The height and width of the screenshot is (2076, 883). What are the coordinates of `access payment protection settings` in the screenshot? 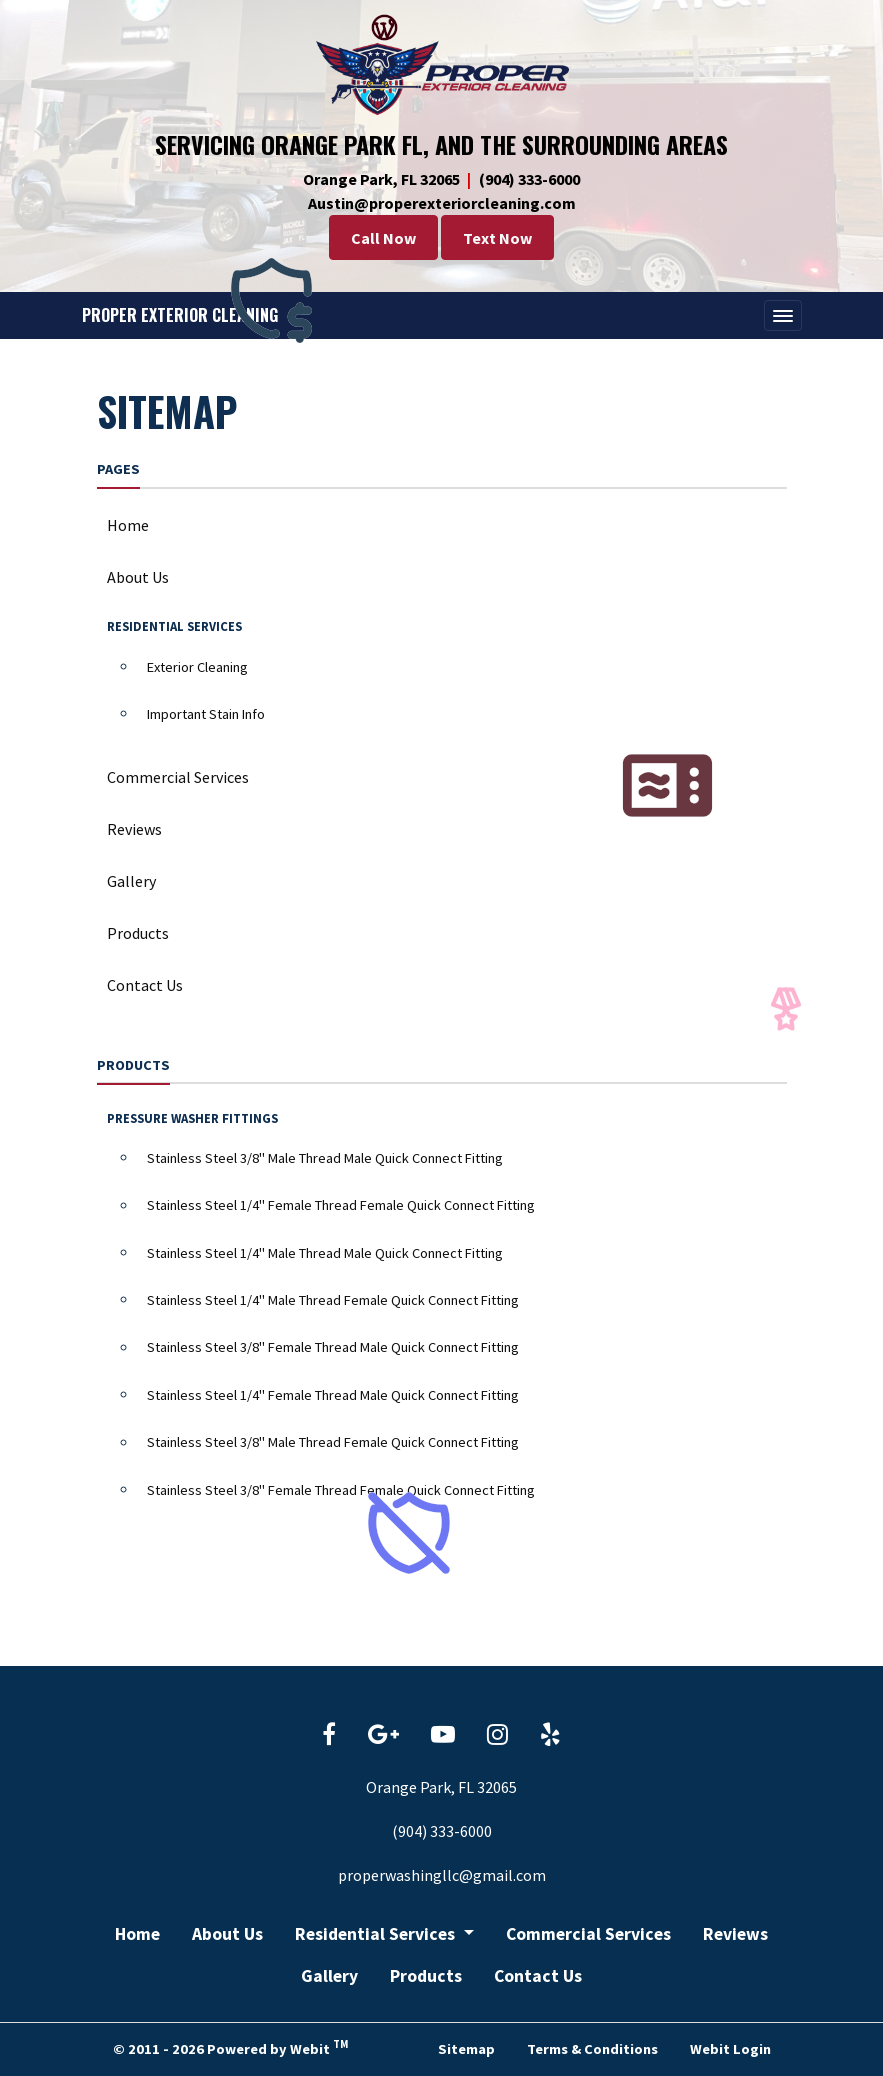 It's located at (271, 298).